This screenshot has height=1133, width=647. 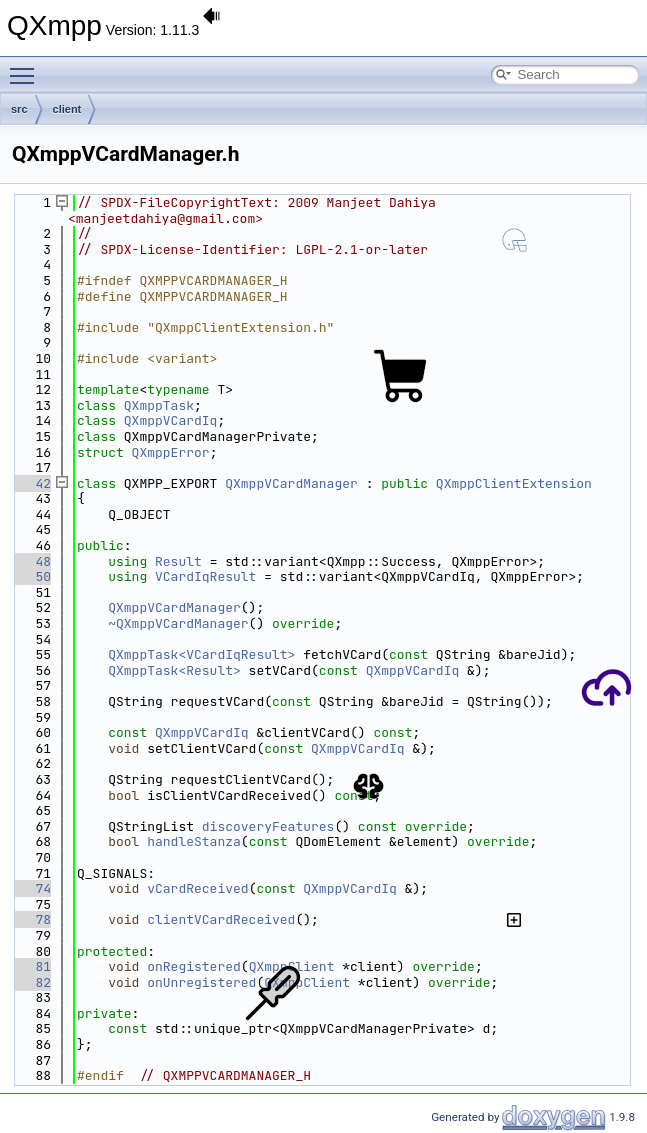 I want to click on go back multiple steps, so click(x=212, y=16).